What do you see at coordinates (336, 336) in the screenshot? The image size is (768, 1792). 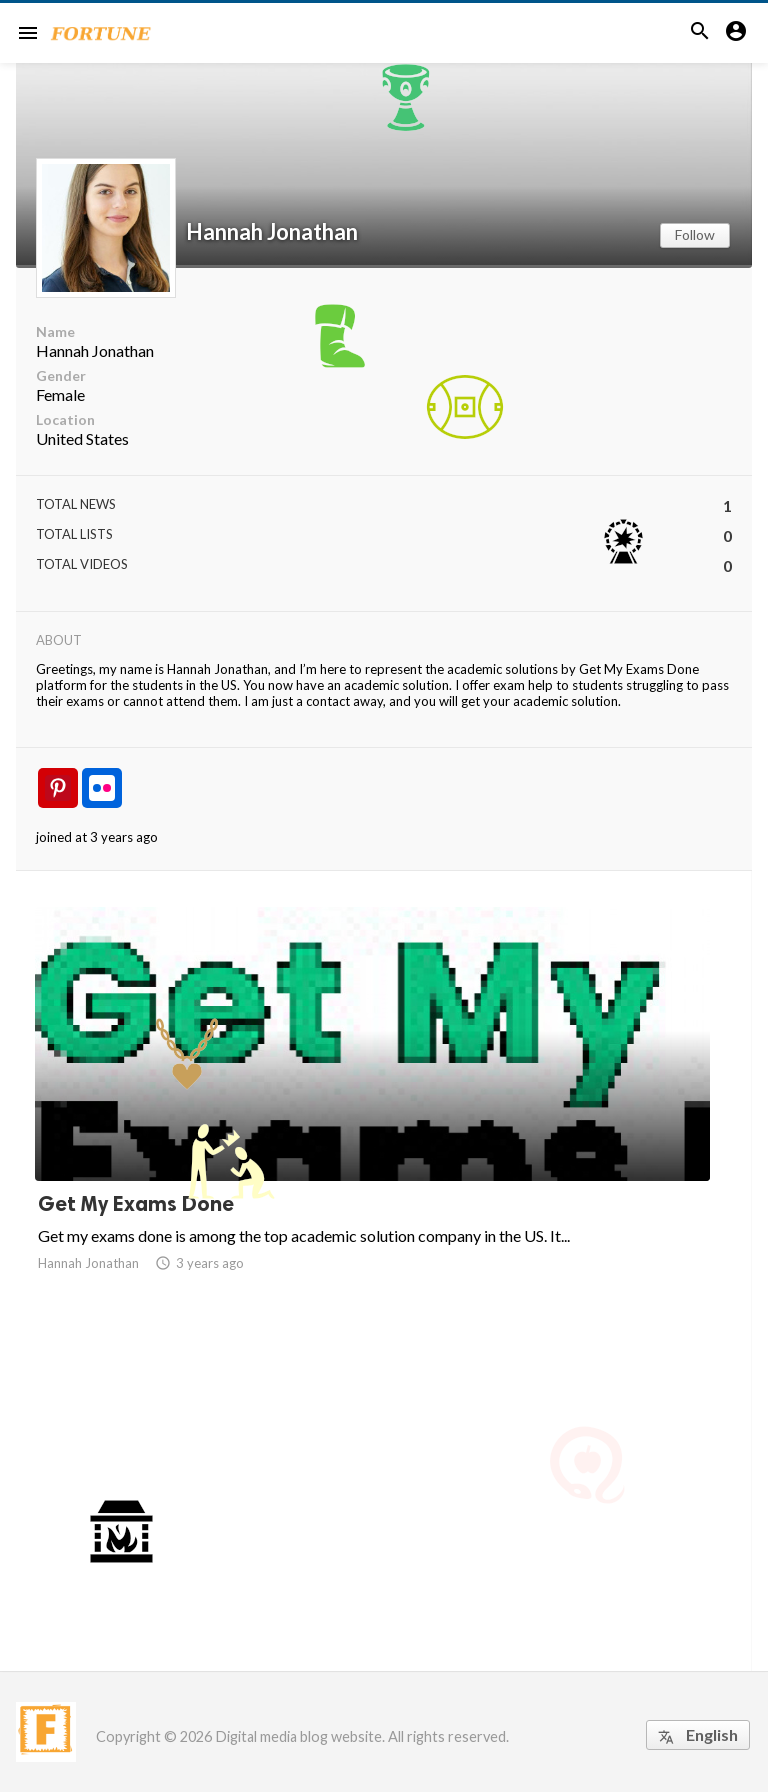 I see `equip footwear to your character` at bounding box center [336, 336].